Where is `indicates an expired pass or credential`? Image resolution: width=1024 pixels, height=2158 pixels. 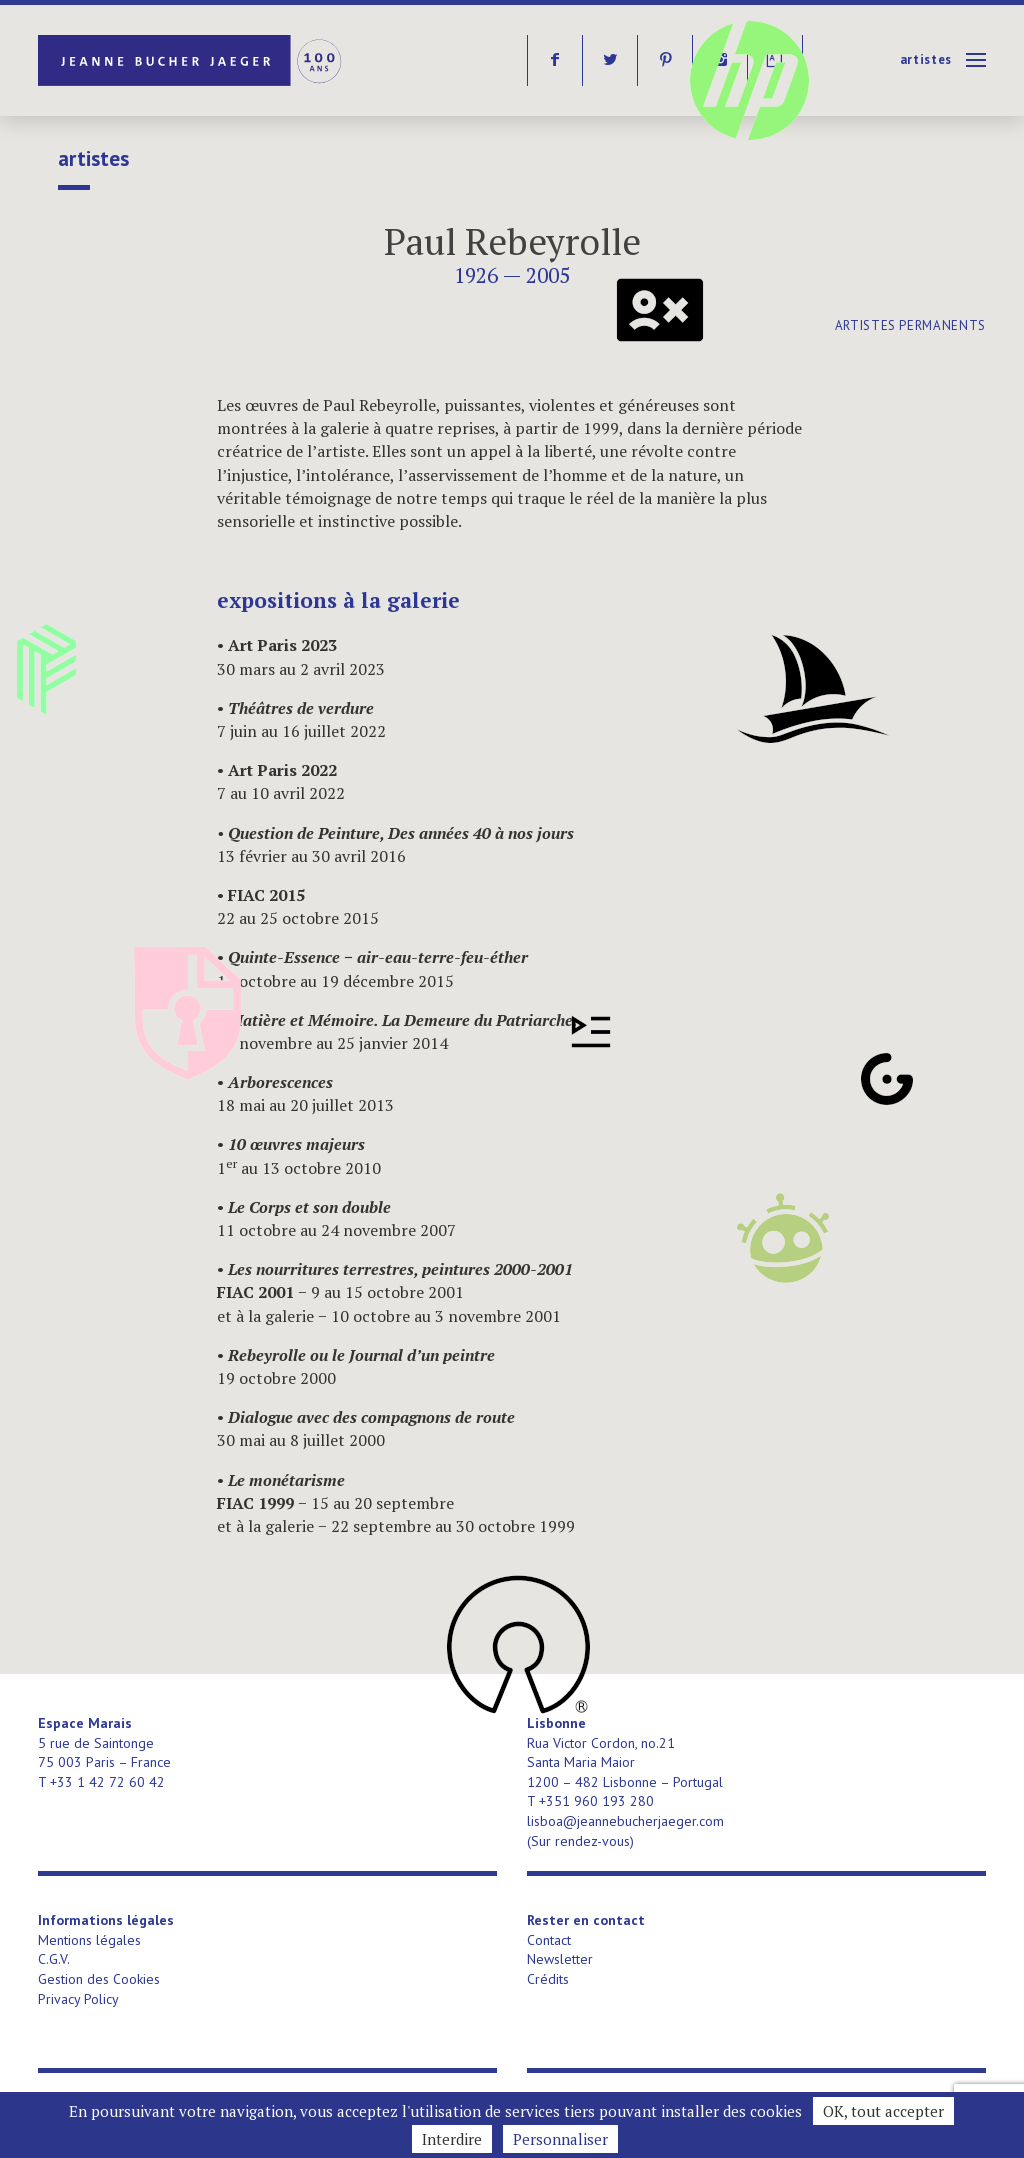 indicates an expired pass or credential is located at coordinates (660, 310).